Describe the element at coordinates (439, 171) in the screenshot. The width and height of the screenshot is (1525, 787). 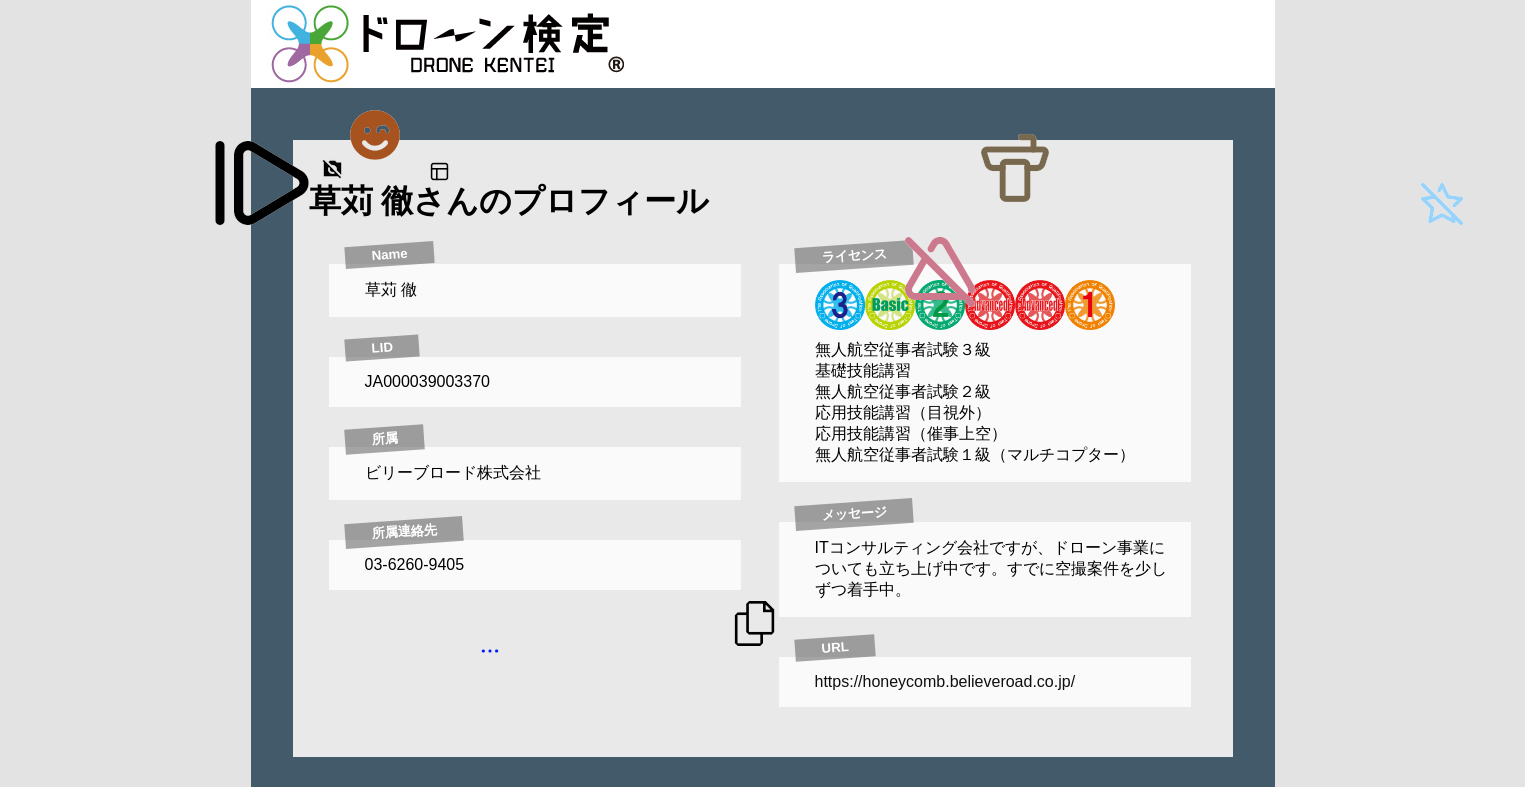
I see `toggle sidebar and header panel layout` at that location.